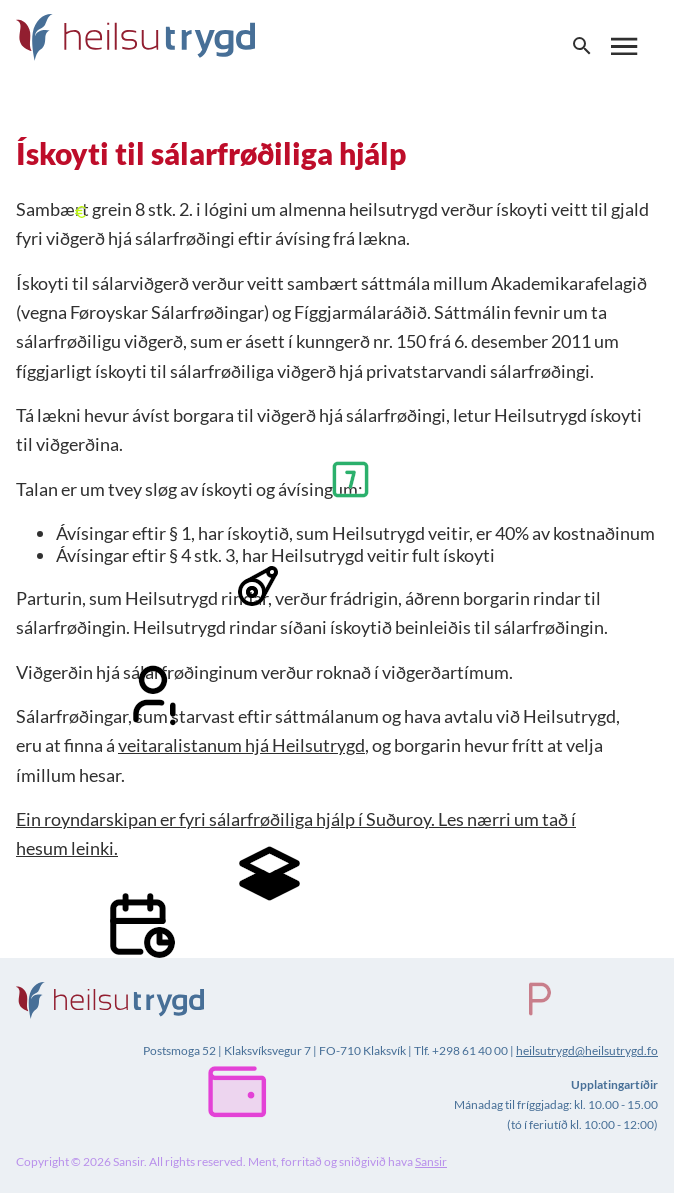  Describe the element at coordinates (540, 999) in the screenshot. I see `indicates parking availability or location` at that location.